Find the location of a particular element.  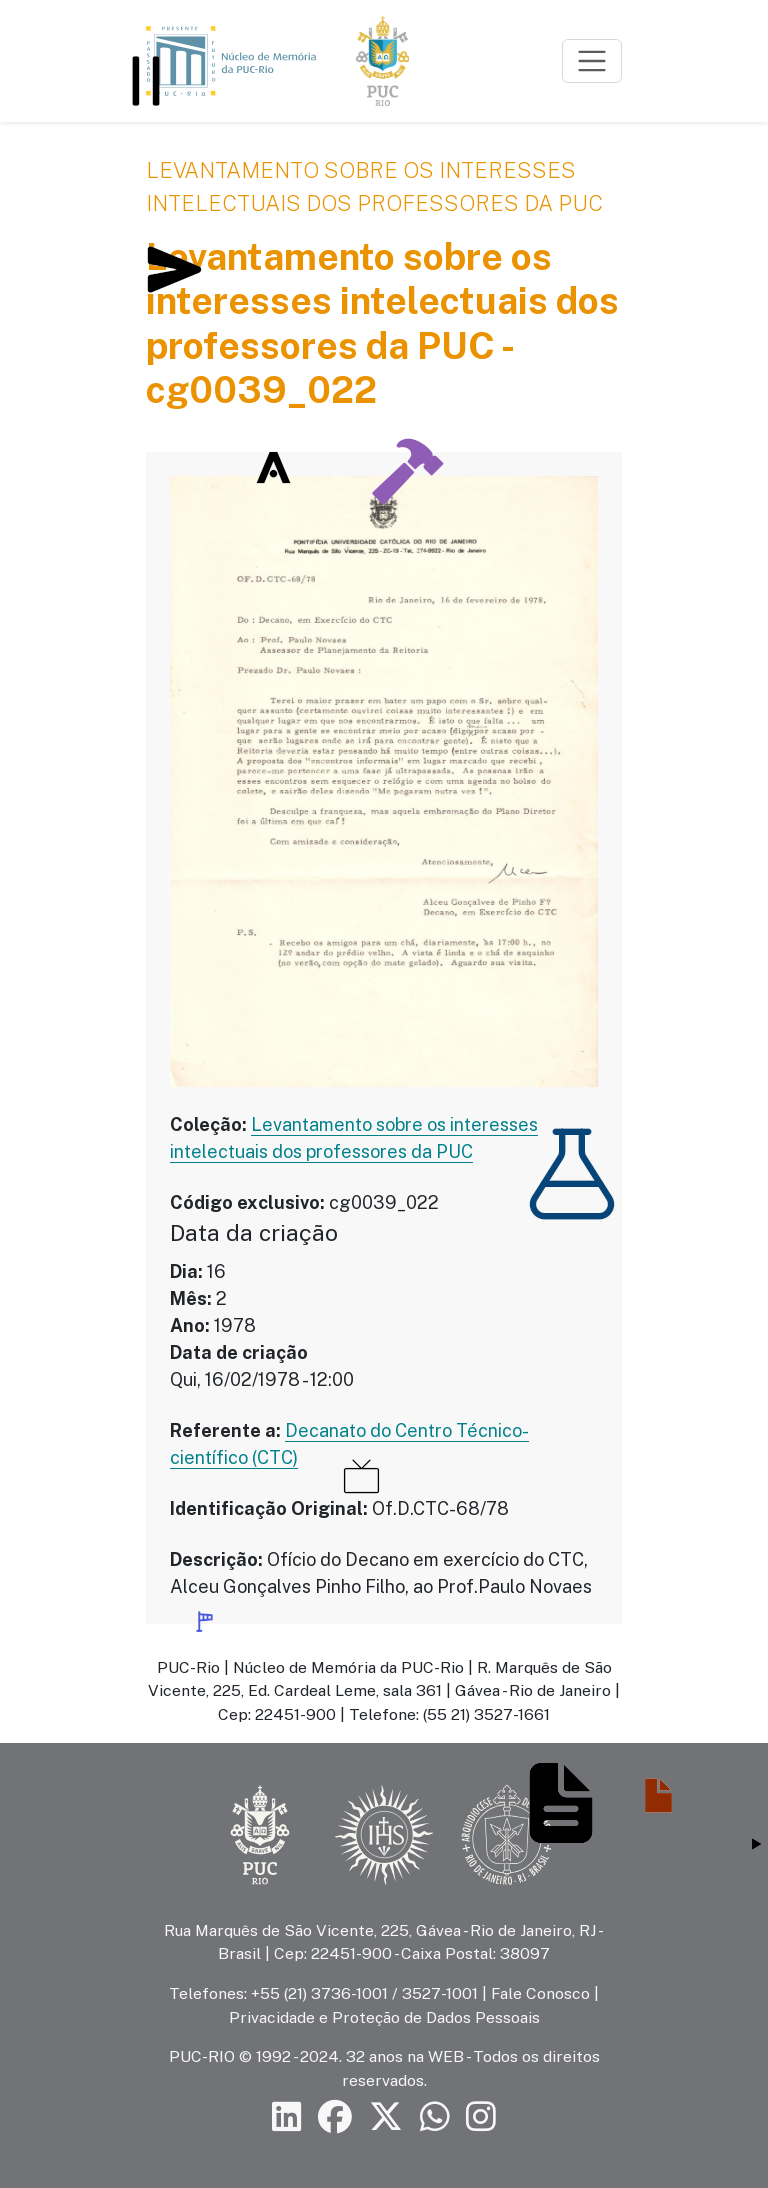

view document details is located at coordinates (561, 1803).